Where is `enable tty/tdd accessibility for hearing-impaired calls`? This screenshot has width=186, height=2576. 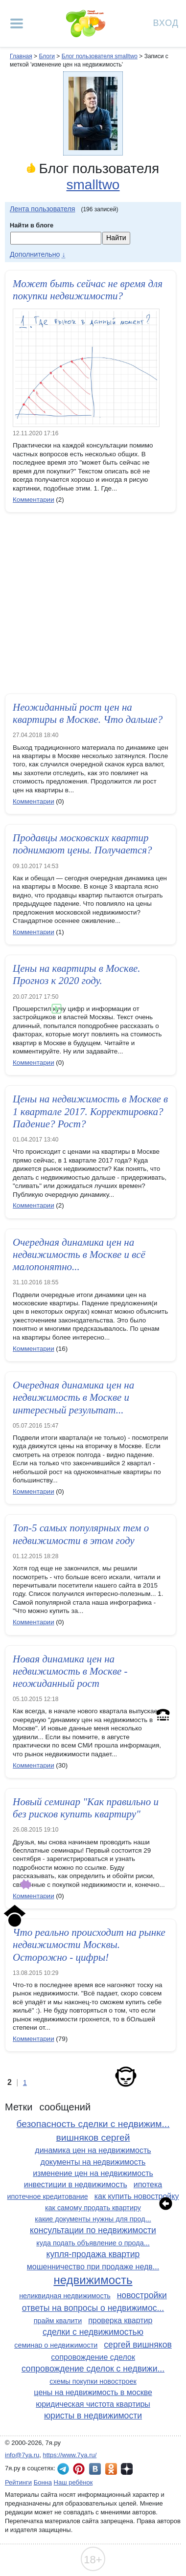
enable tty/tdd accessibility for hearing-impaired calls is located at coordinates (163, 1715).